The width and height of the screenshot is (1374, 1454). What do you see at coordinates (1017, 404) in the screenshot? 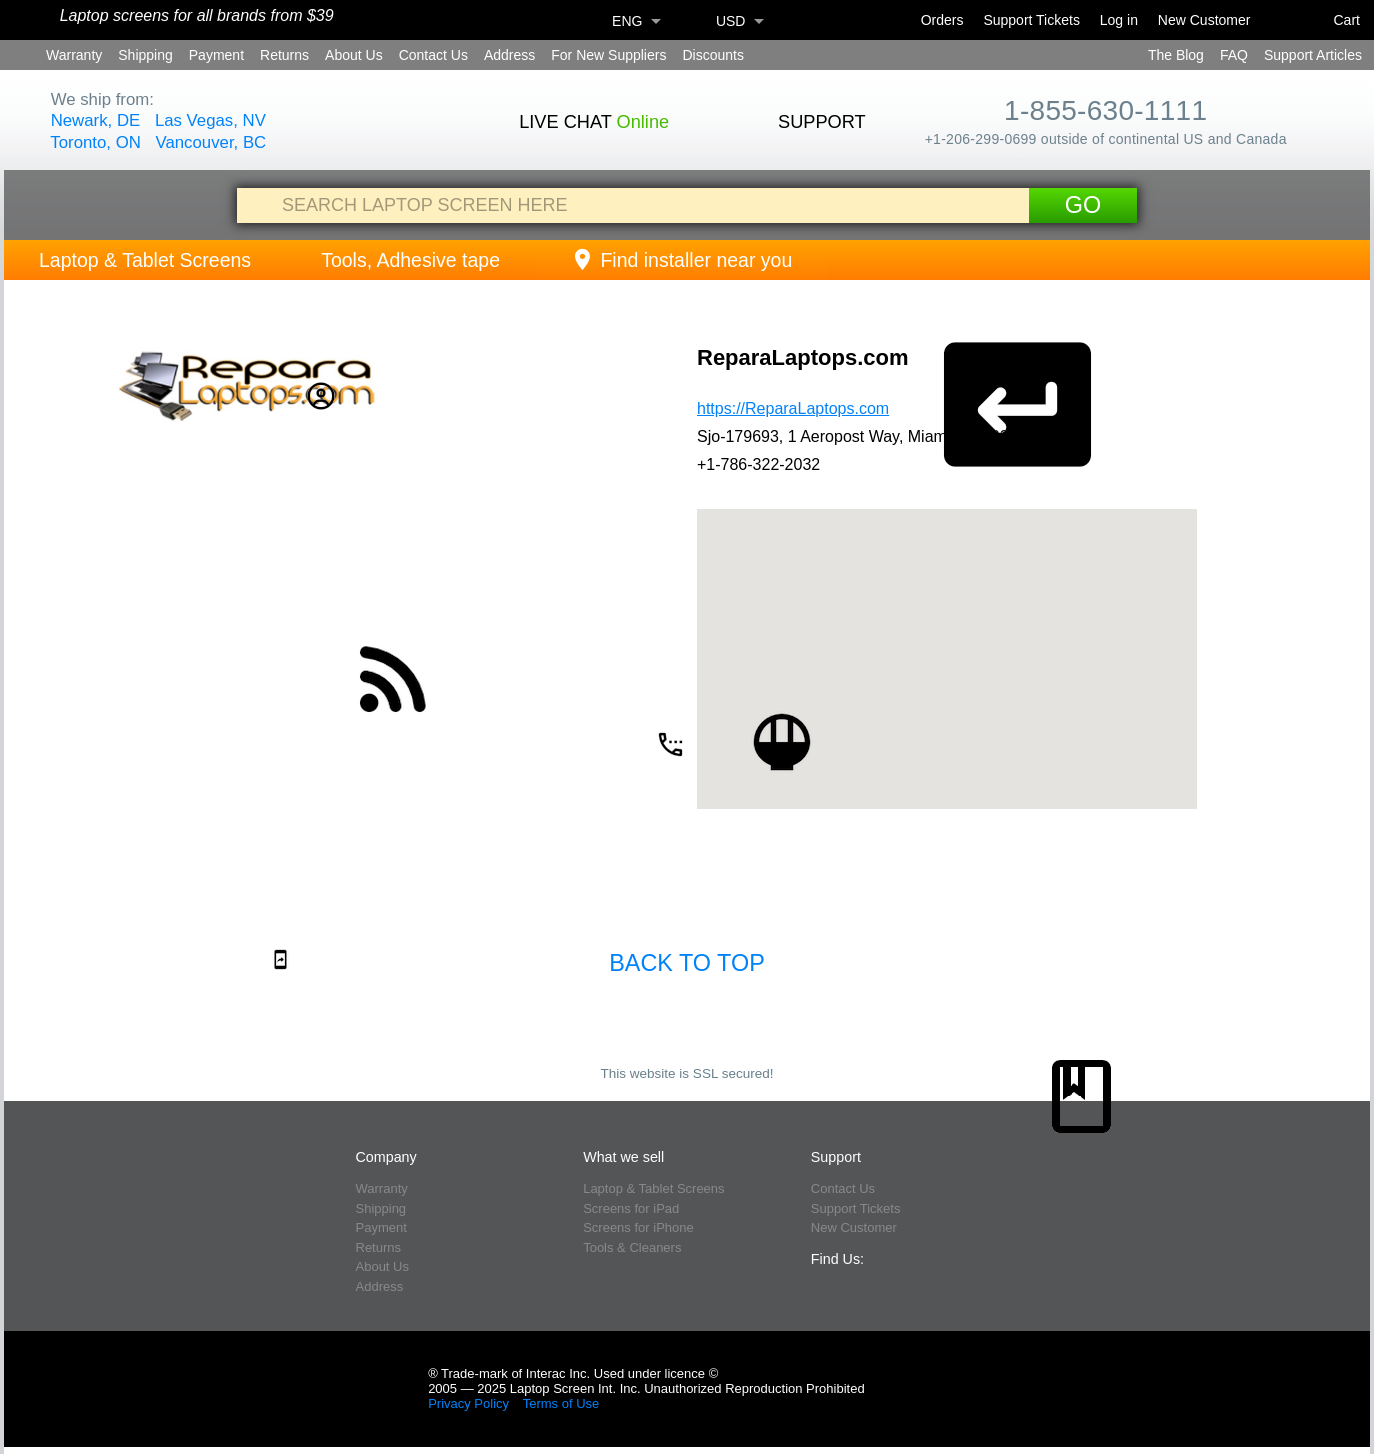
I see `press enter or return key` at bounding box center [1017, 404].